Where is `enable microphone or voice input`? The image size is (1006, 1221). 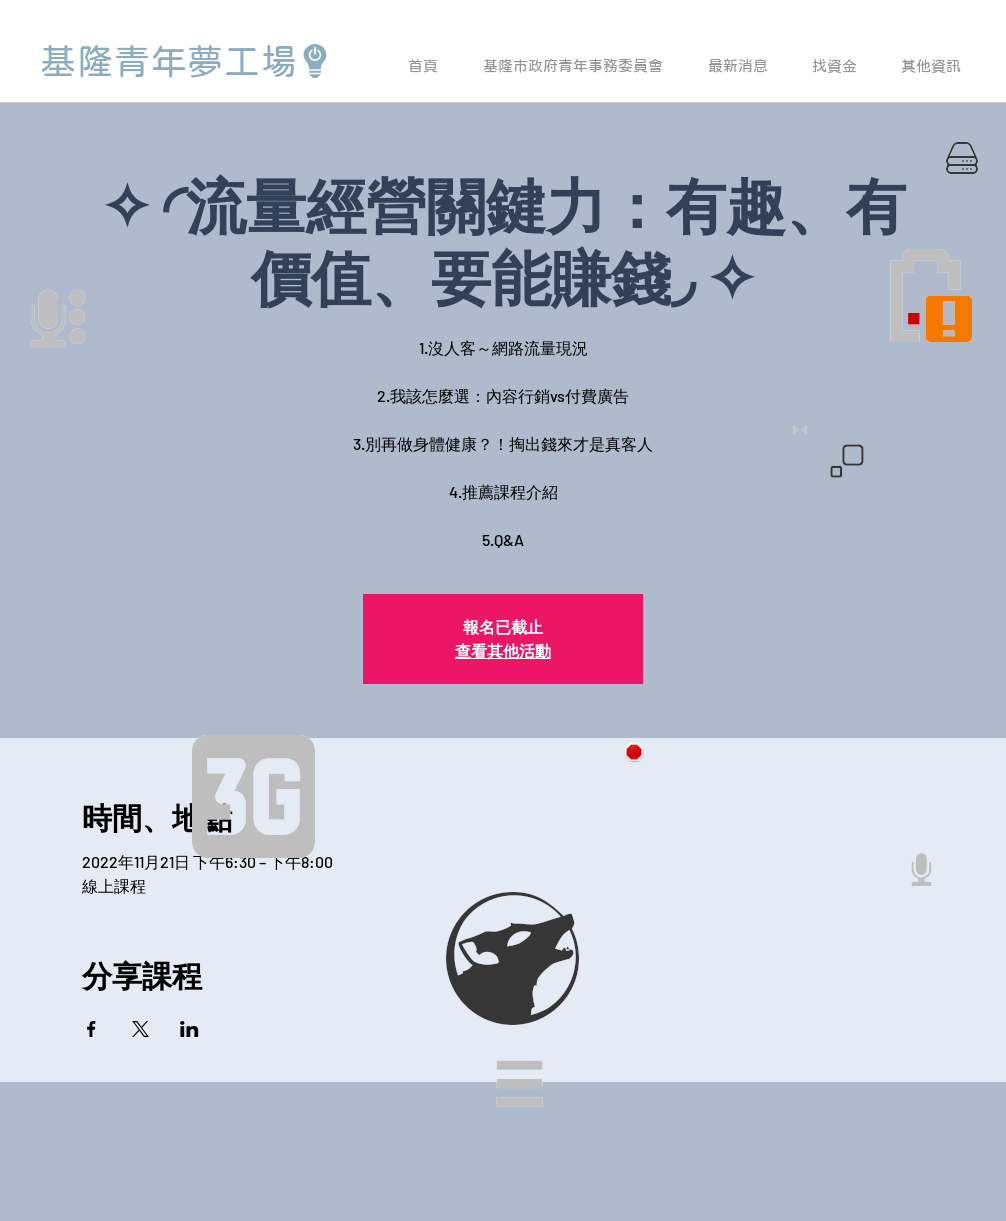
enable microphone or voice input is located at coordinates (922, 868).